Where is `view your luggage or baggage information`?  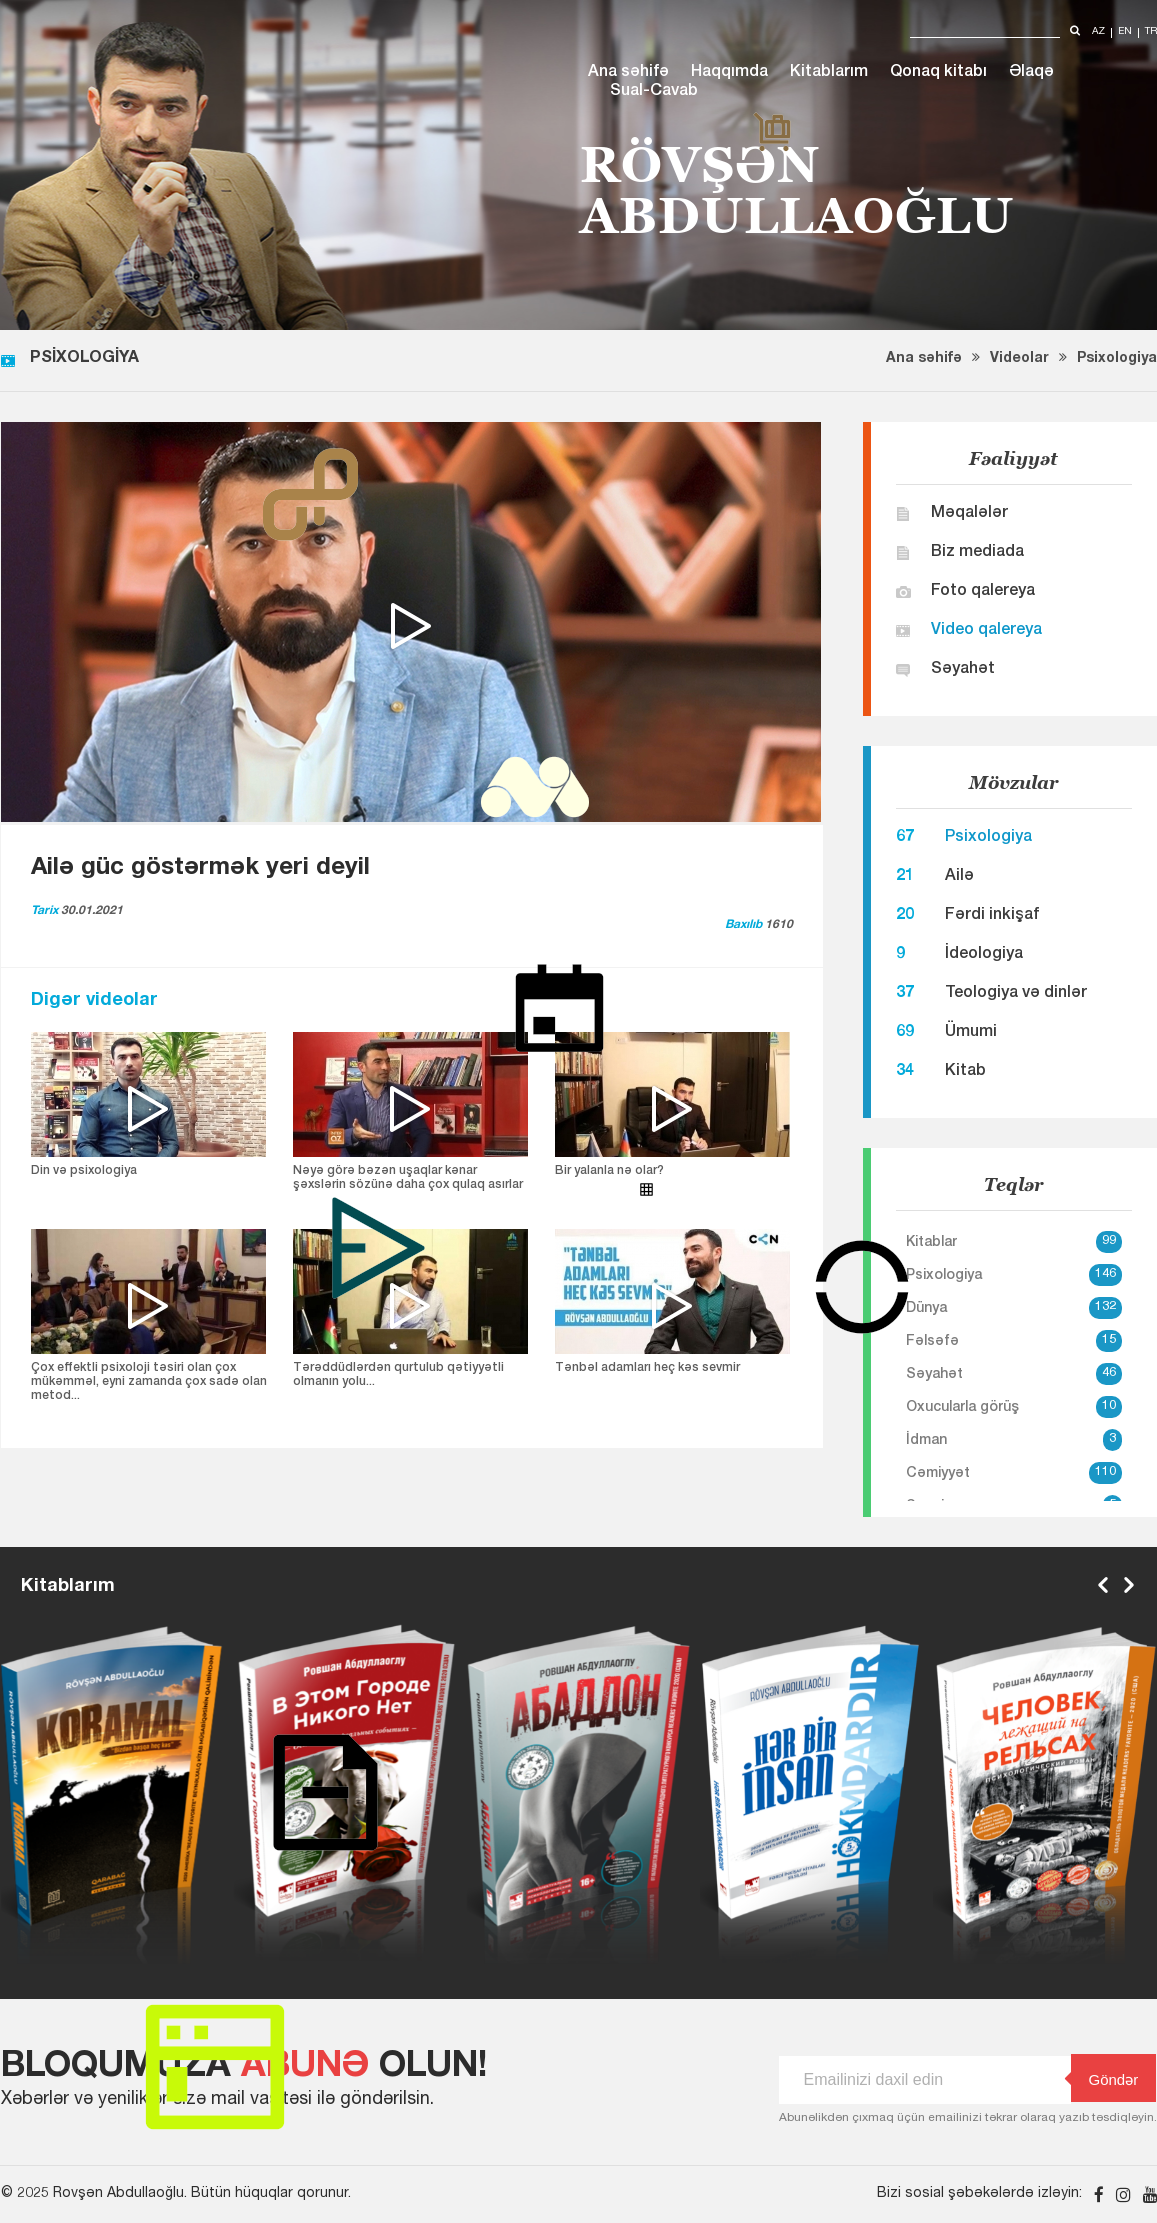
view your luggage or baggage information is located at coordinates (774, 131).